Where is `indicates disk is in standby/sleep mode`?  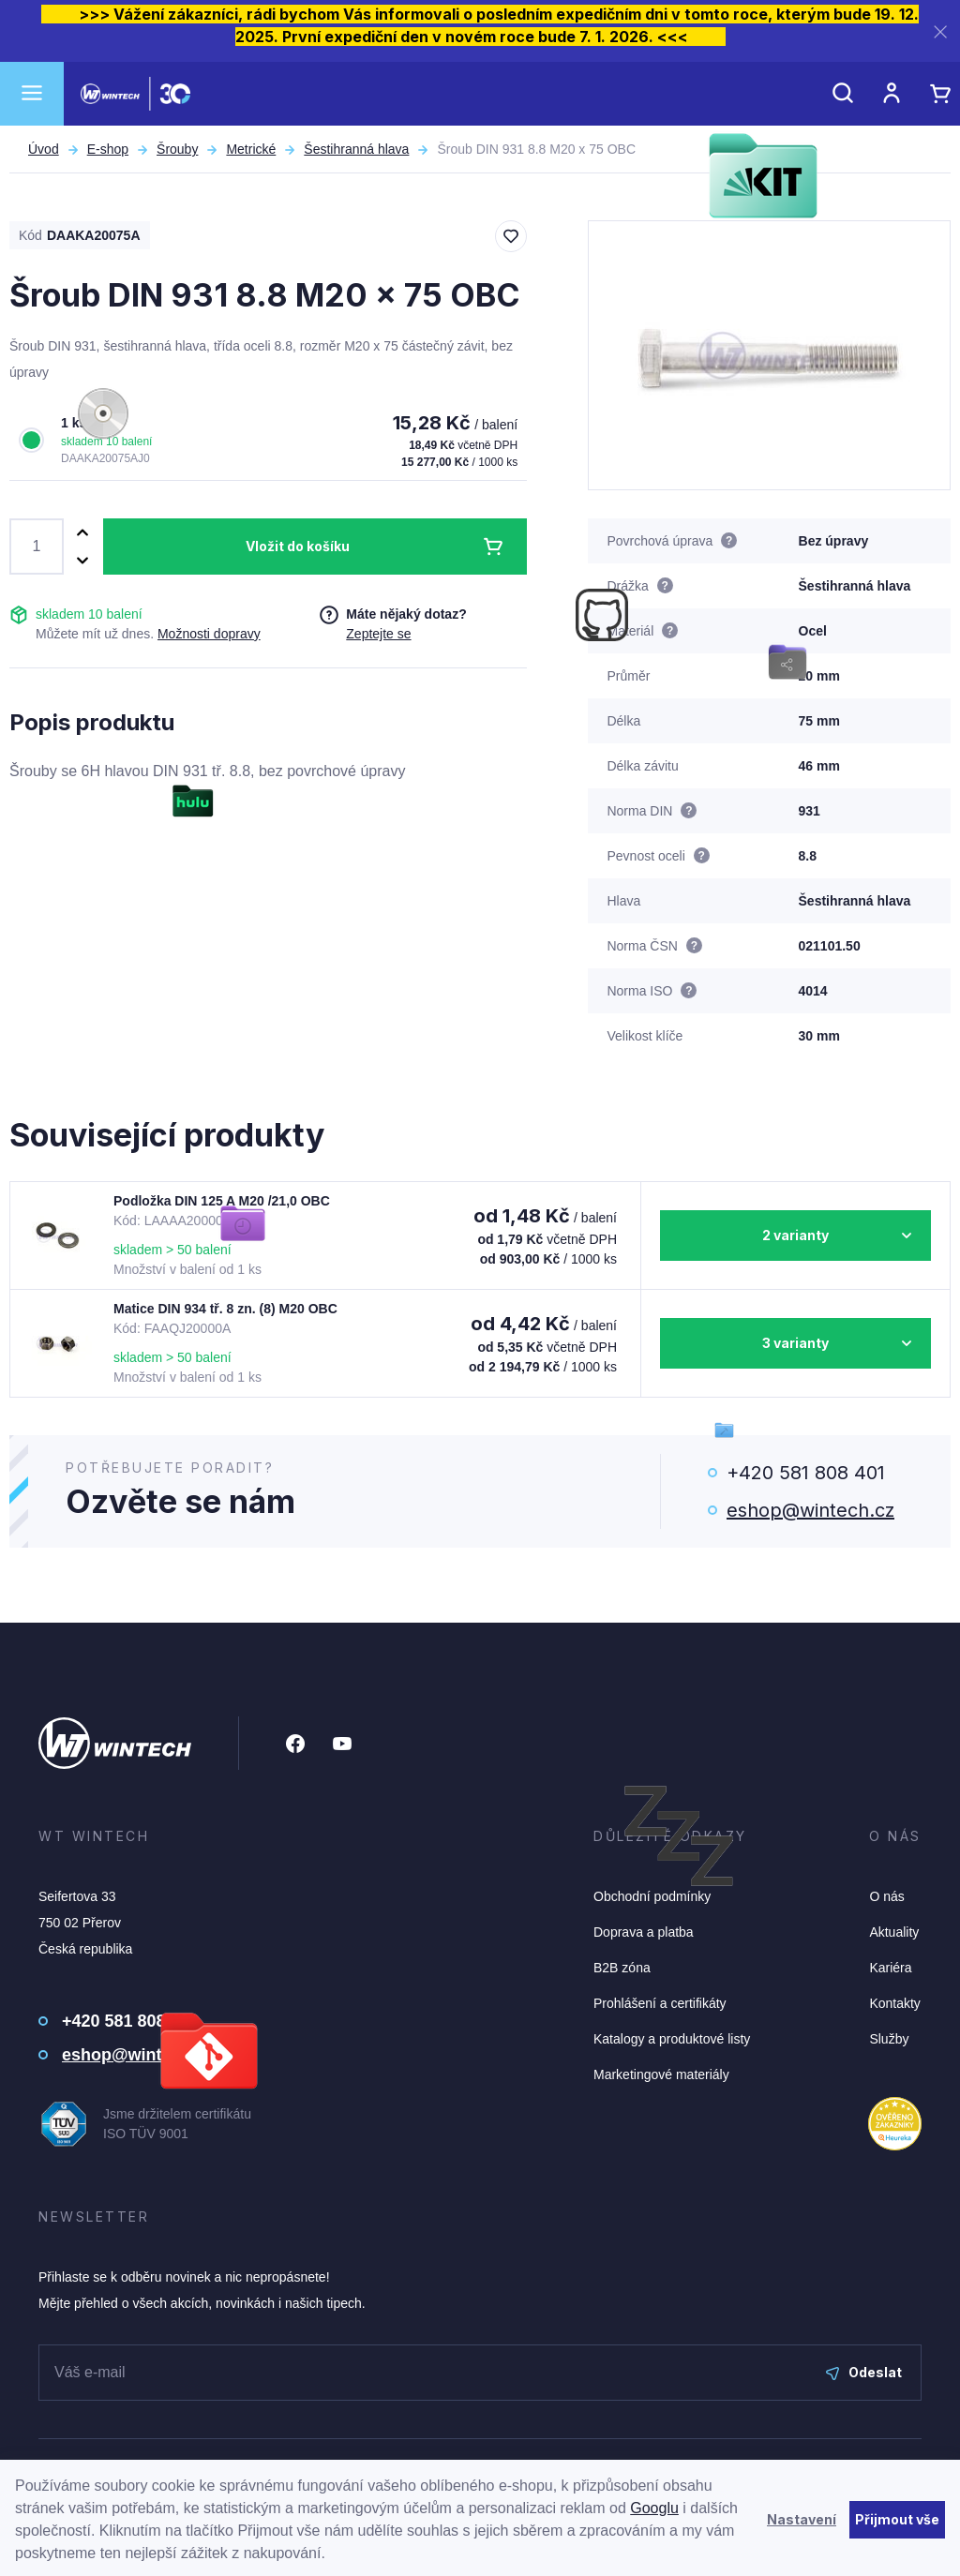 indicates disk is in standby/sleep mode is located at coordinates (674, 1835).